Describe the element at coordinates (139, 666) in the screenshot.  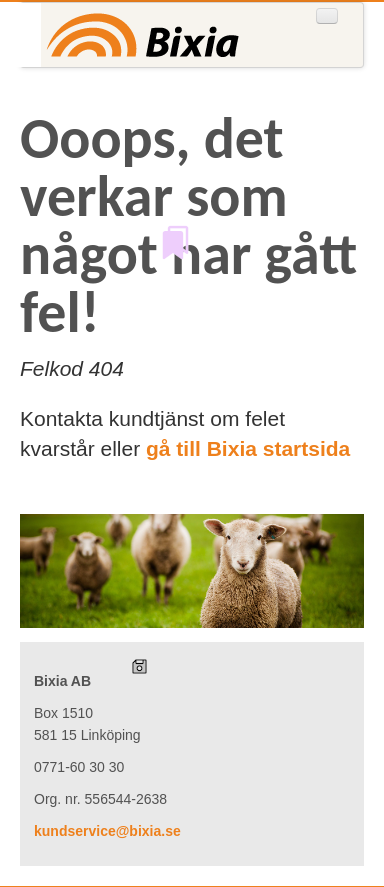
I see `save current file or document` at that location.